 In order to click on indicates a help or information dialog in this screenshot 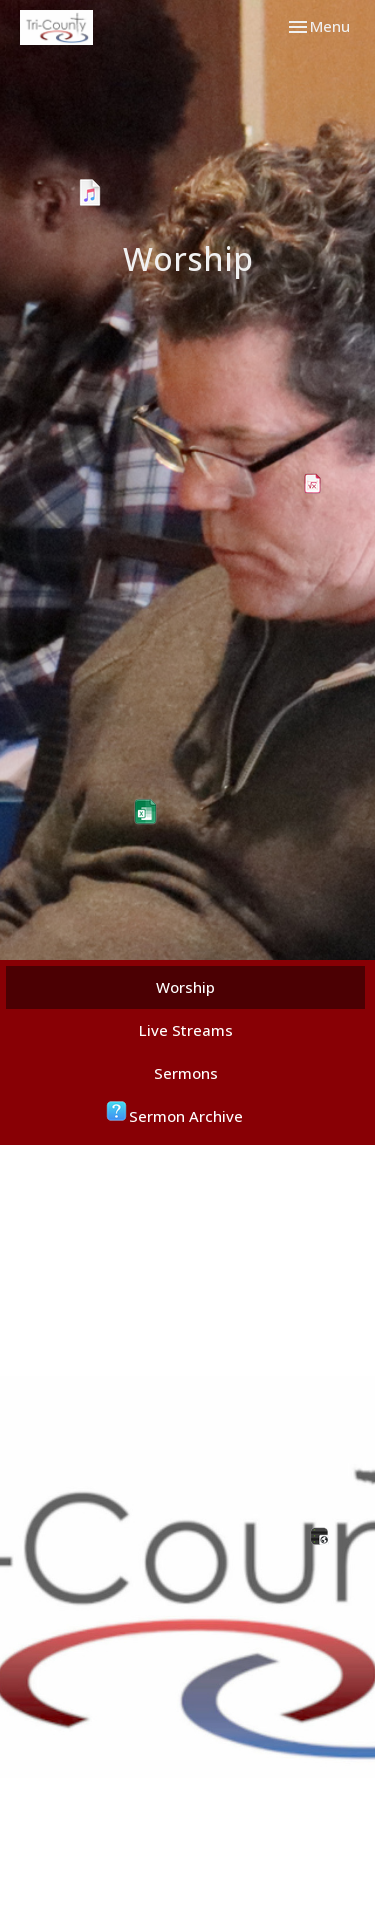, I will do `click(116, 1111)`.